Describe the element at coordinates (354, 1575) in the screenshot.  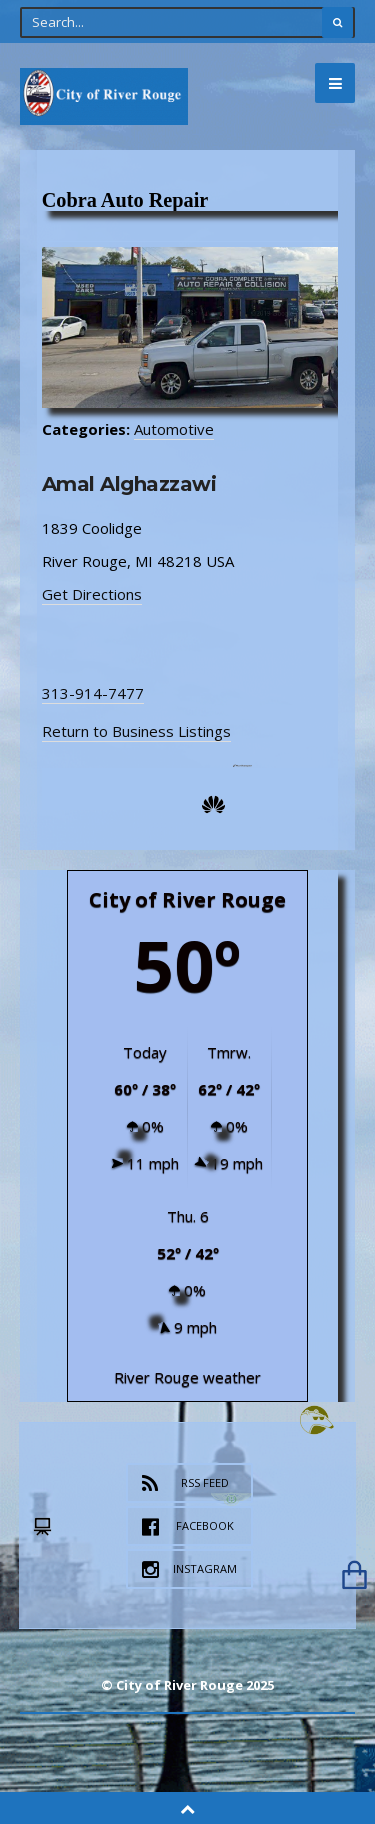
I see `view your shopping cart` at that location.